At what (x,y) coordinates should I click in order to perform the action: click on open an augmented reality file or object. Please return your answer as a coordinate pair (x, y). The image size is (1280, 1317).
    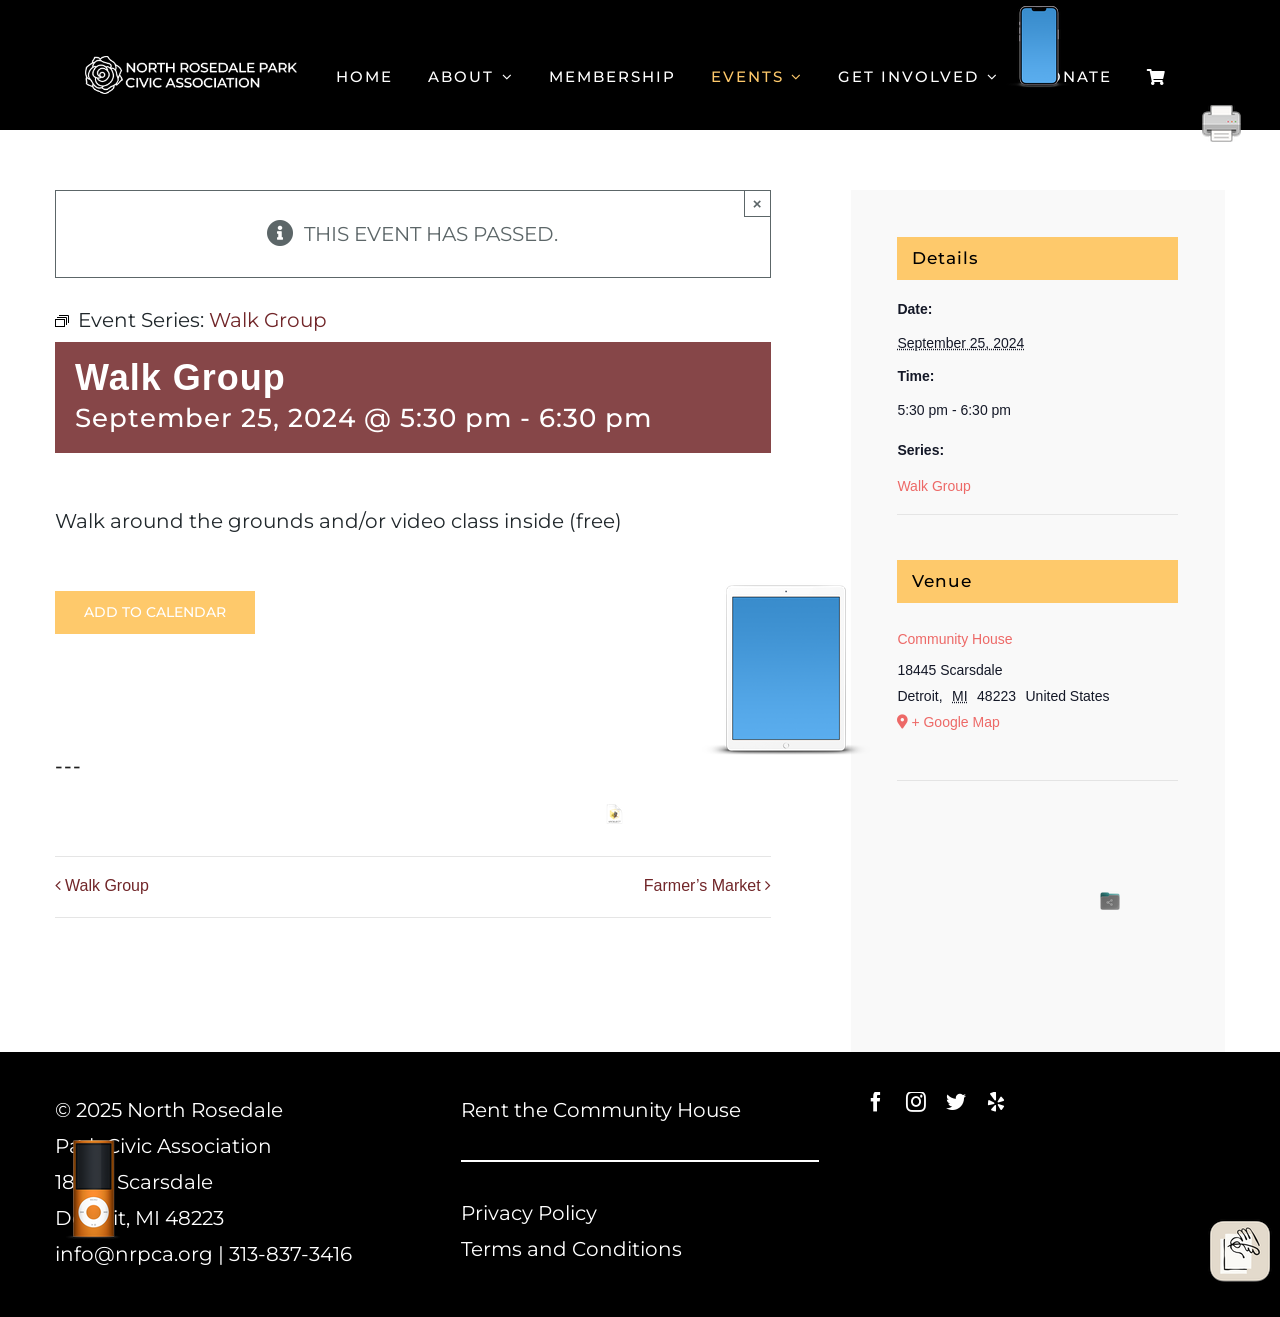
    Looking at the image, I should click on (614, 814).